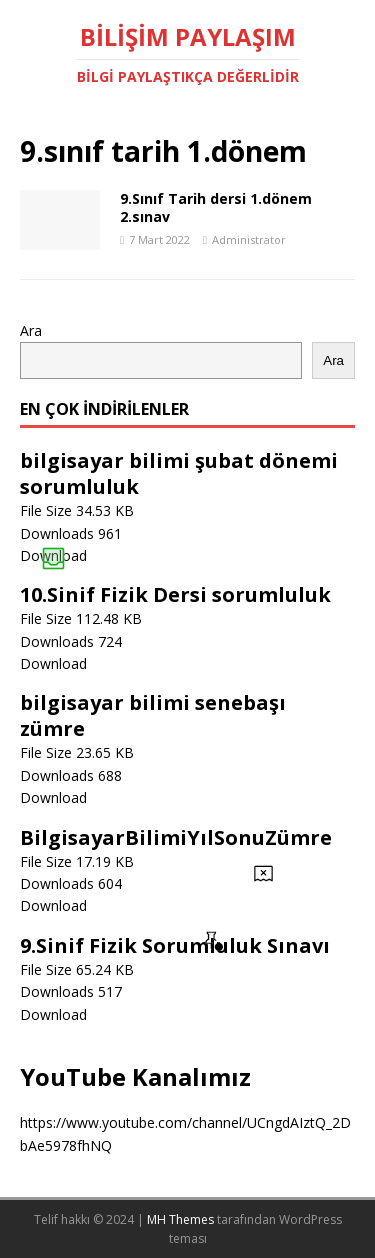 Image resolution: width=375 pixels, height=1258 pixels. Describe the element at coordinates (53, 558) in the screenshot. I see `view inbox or incoming items` at that location.